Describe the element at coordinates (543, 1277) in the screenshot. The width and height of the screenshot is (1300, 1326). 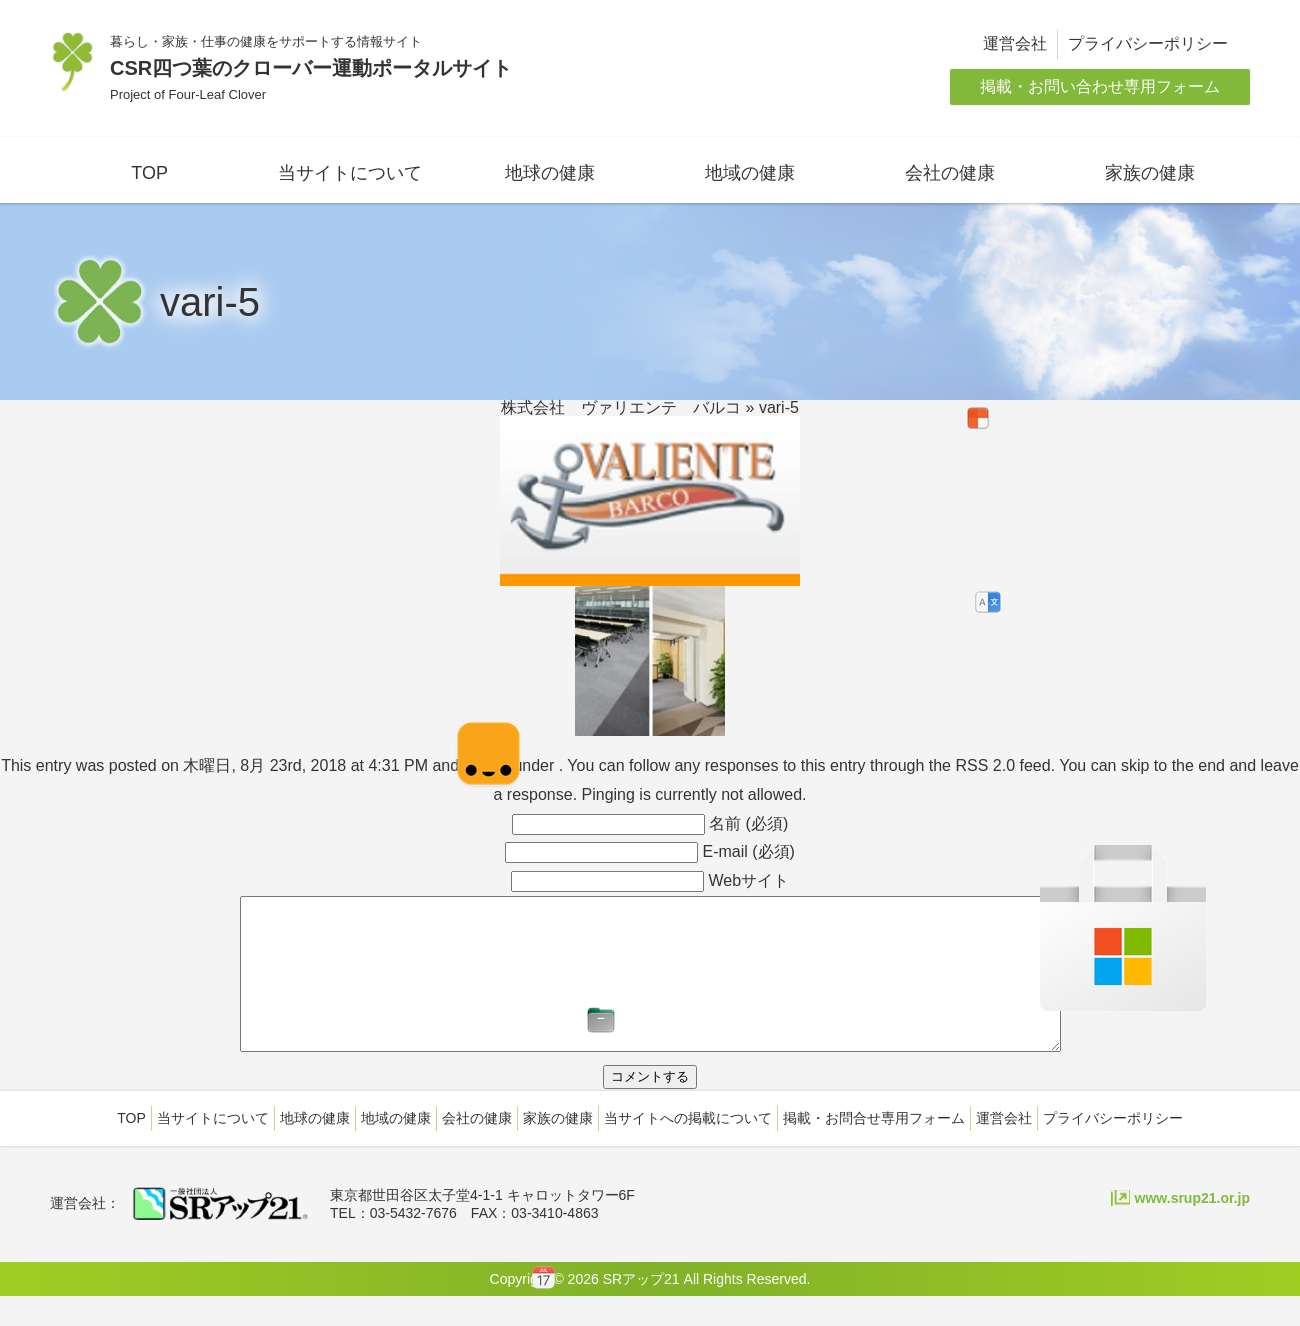
I see `open the calendar app` at that location.